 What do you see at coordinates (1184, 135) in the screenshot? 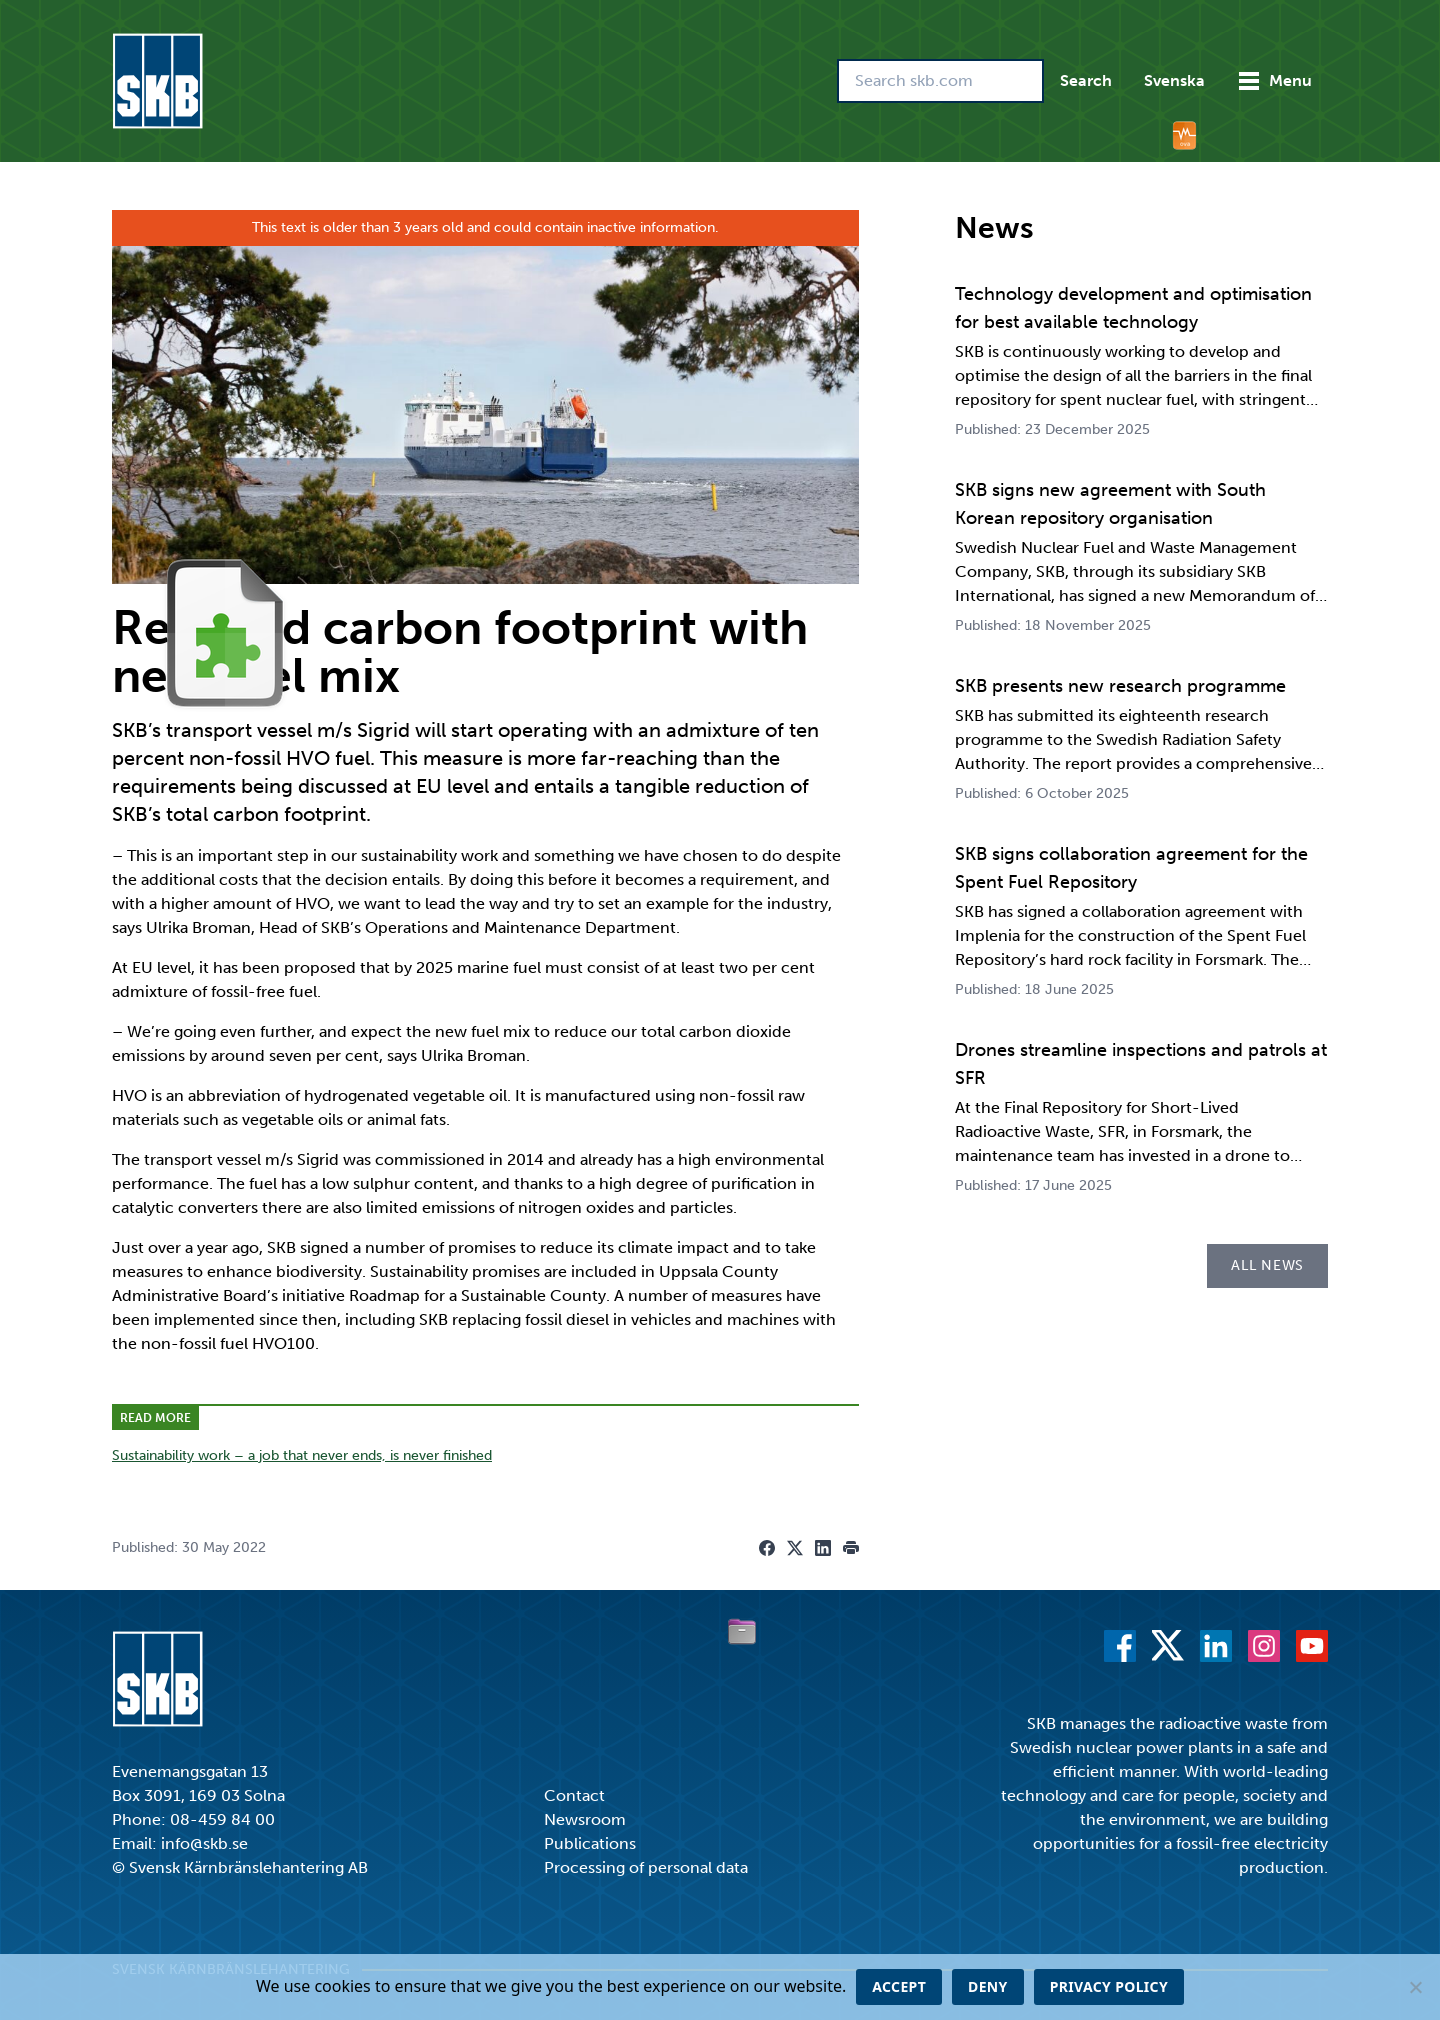
I see `VirtualBox appliance file (.ova format)` at bounding box center [1184, 135].